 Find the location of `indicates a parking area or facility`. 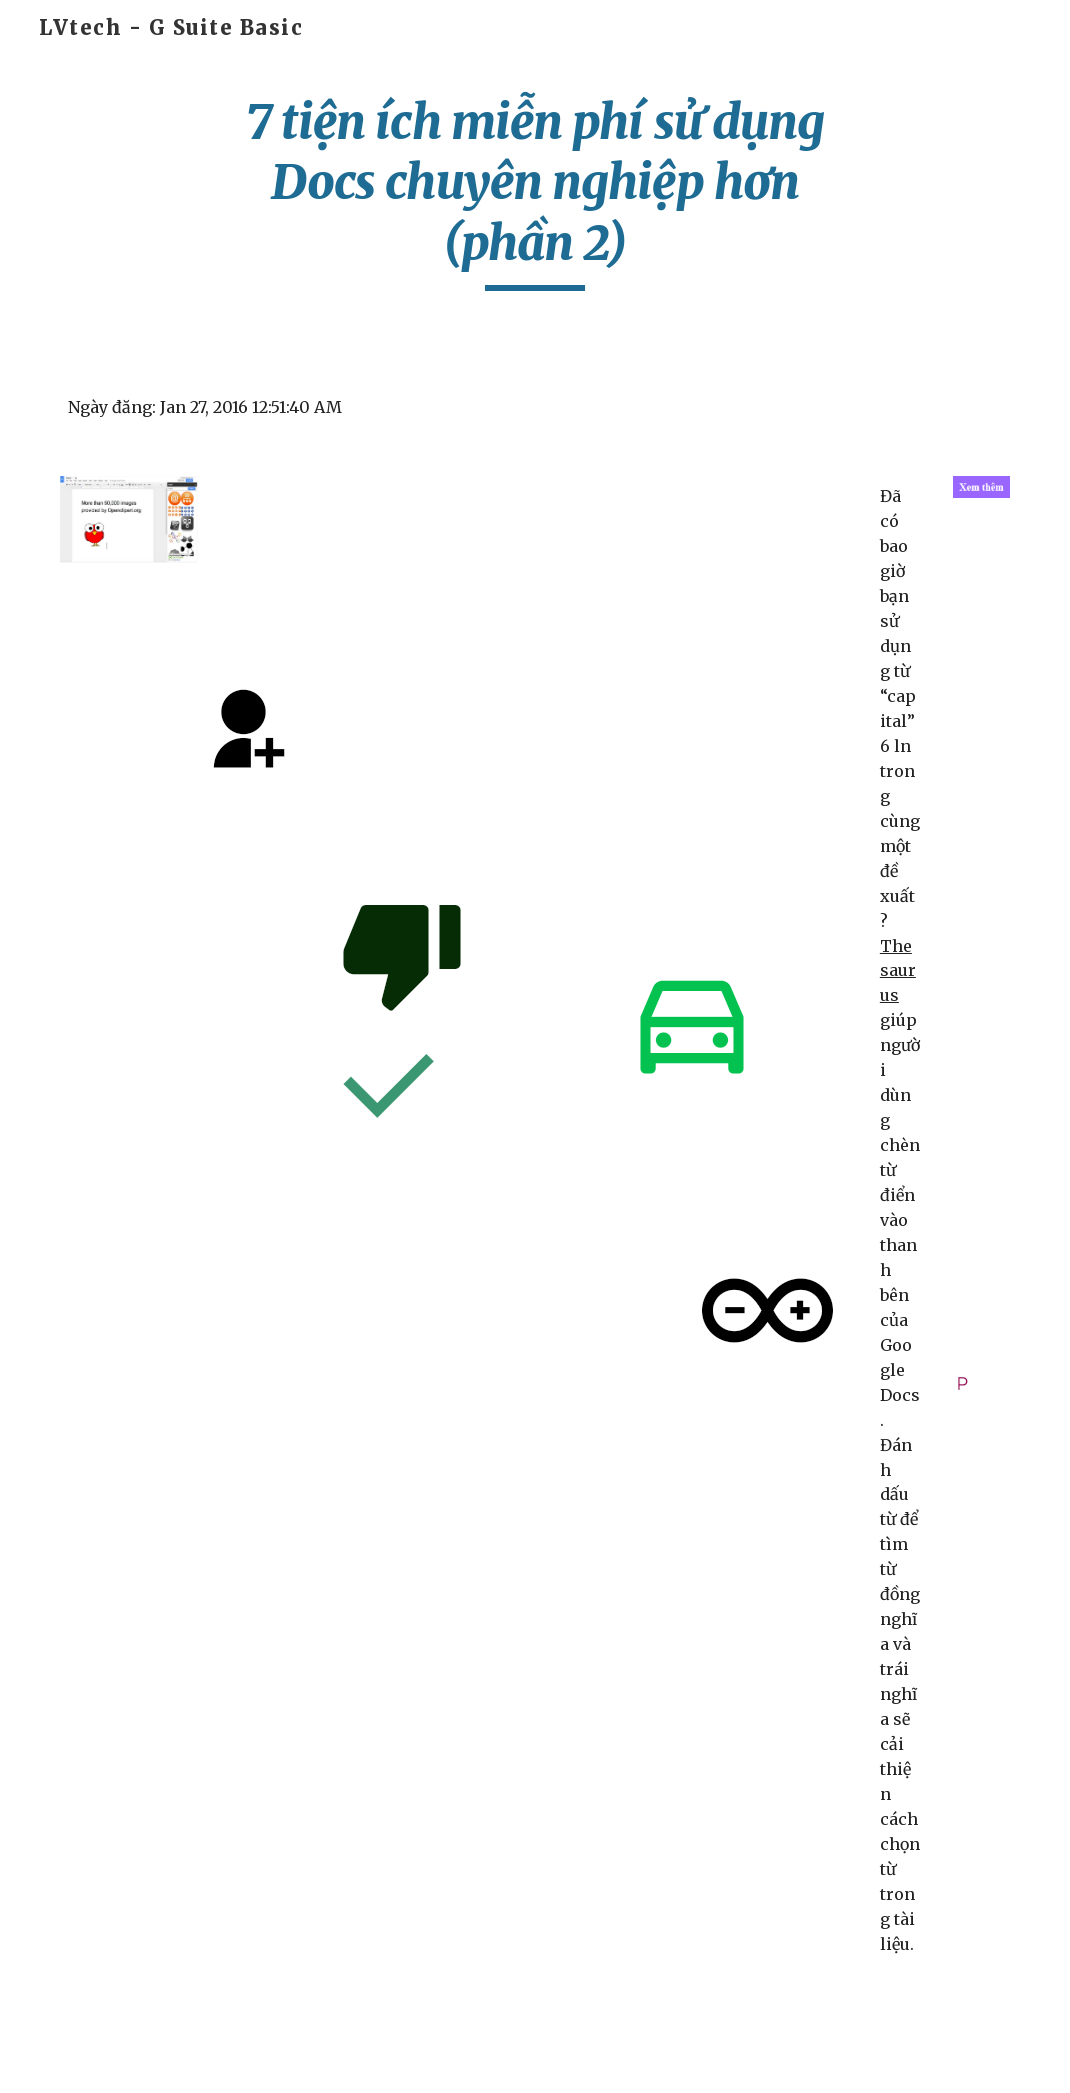

indicates a parking area or facility is located at coordinates (962, 1383).